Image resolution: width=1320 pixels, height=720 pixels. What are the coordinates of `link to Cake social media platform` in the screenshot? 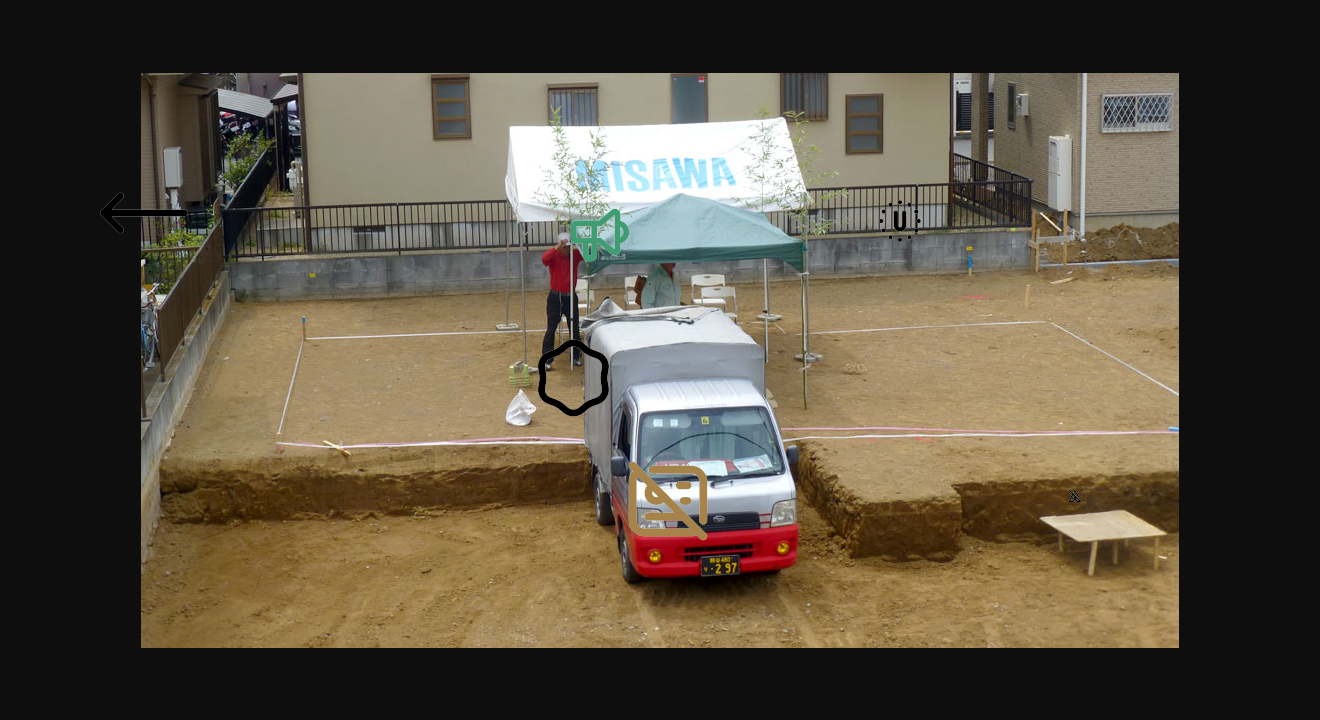 It's located at (573, 378).